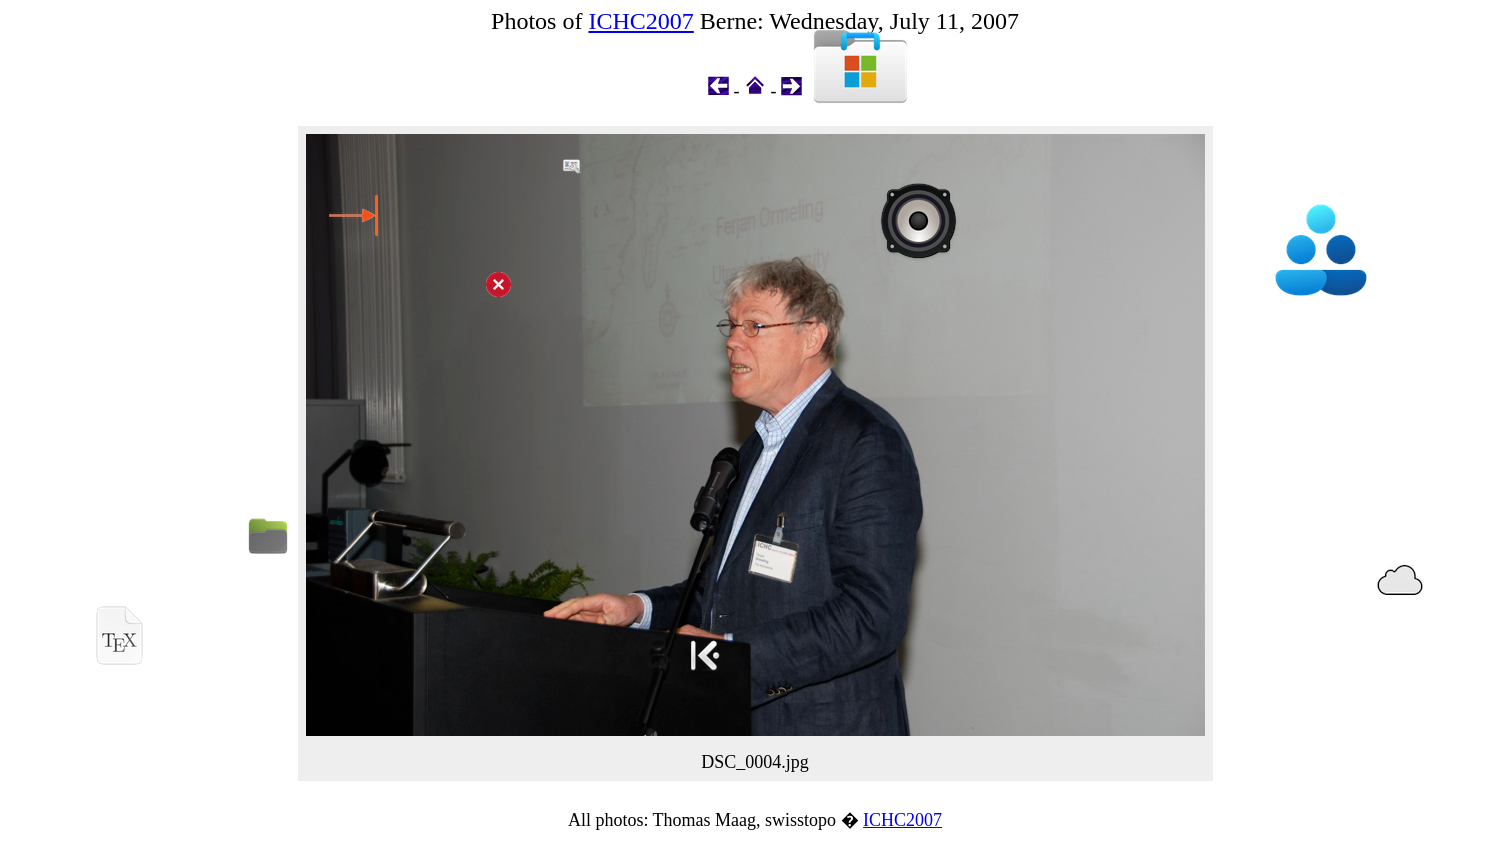 The height and width of the screenshot is (849, 1510). I want to click on indicates shared access or multiple users, so click(1321, 250).